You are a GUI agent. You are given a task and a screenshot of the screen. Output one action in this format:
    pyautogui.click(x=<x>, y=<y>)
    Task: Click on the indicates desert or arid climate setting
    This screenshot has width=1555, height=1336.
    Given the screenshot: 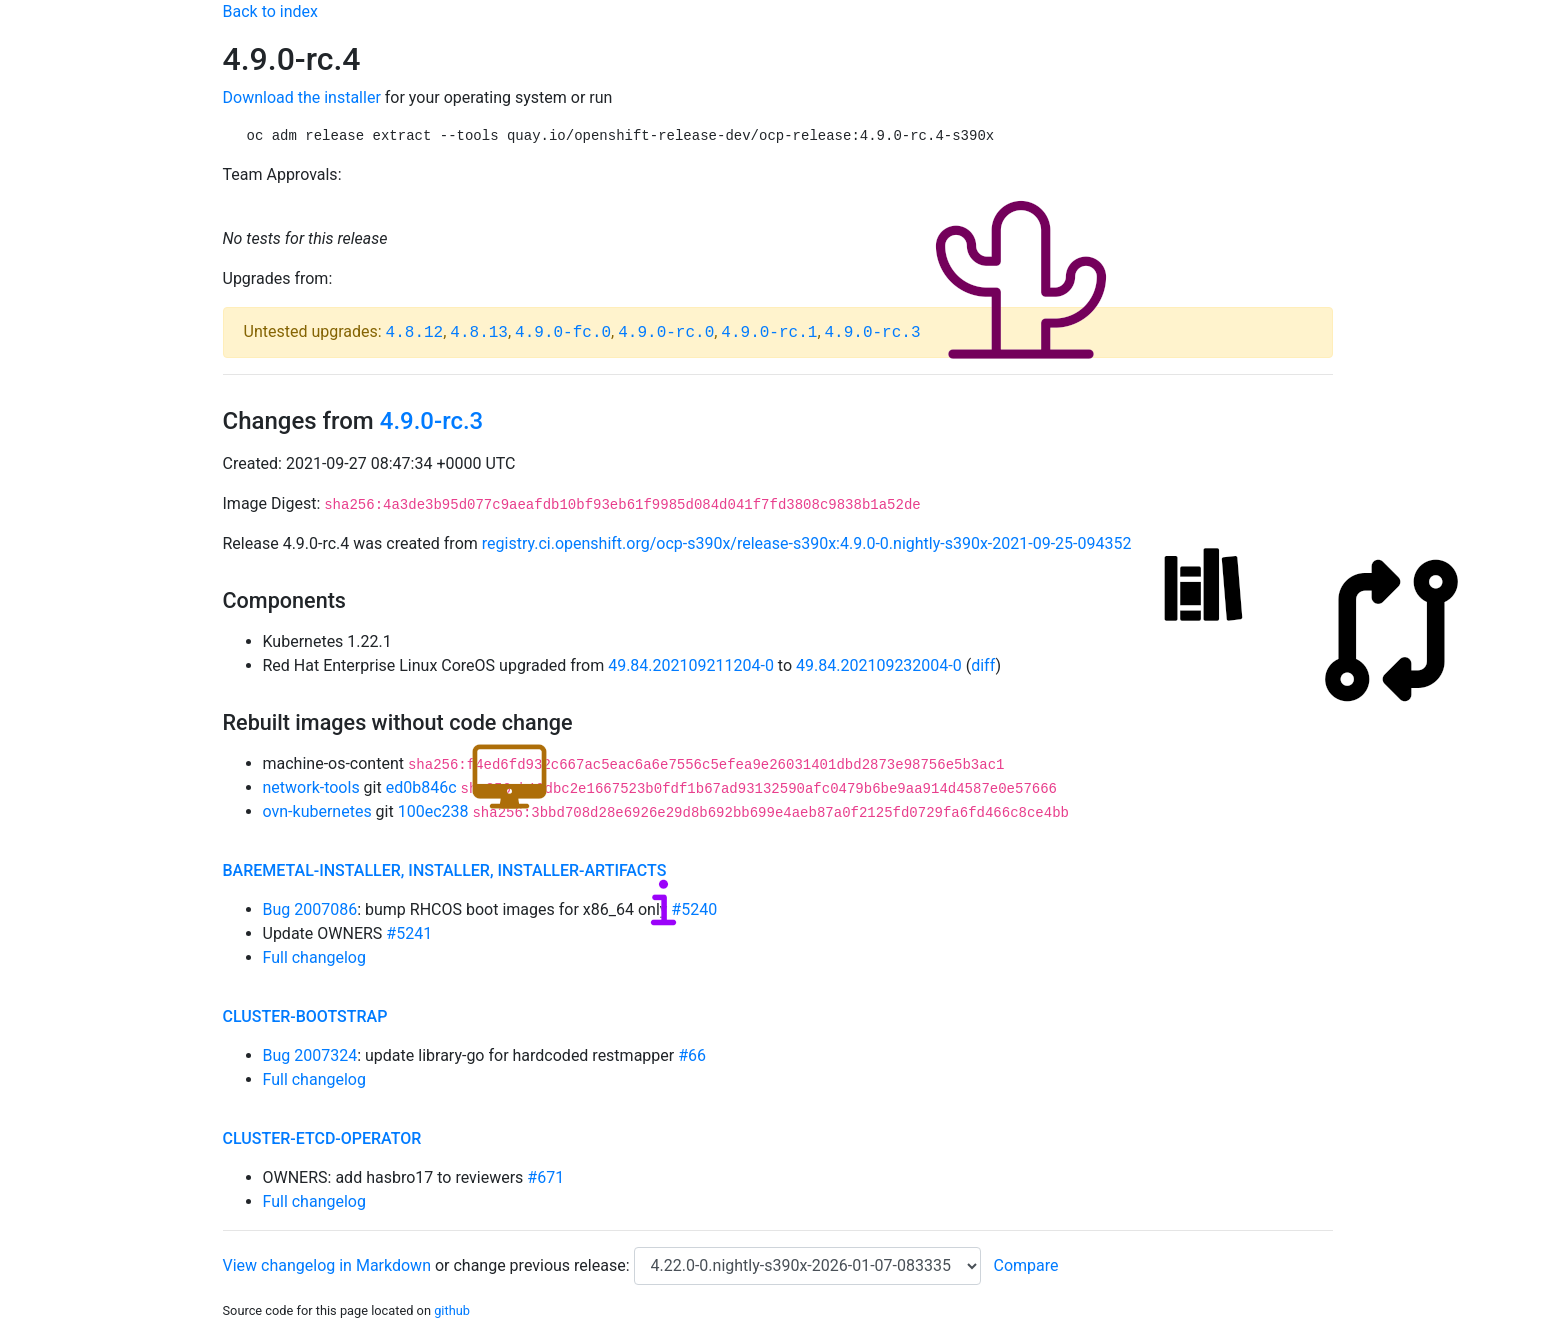 What is the action you would take?
    pyautogui.click(x=1021, y=286)
    